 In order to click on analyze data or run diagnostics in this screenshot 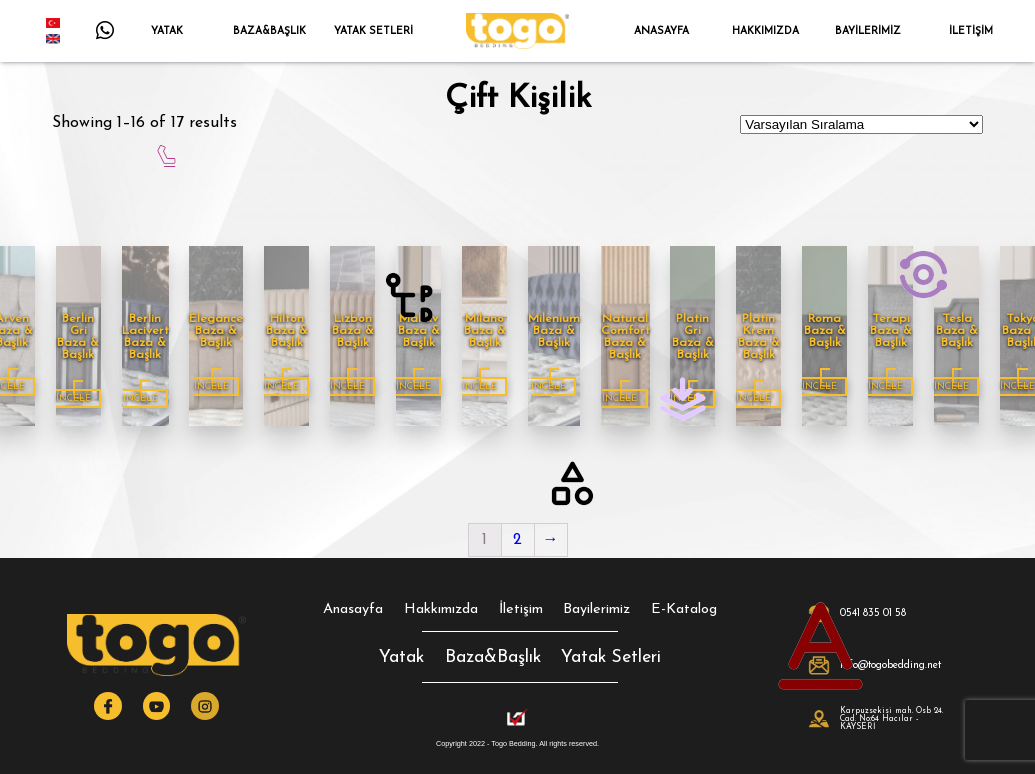, I will do `click(923, 274)`.